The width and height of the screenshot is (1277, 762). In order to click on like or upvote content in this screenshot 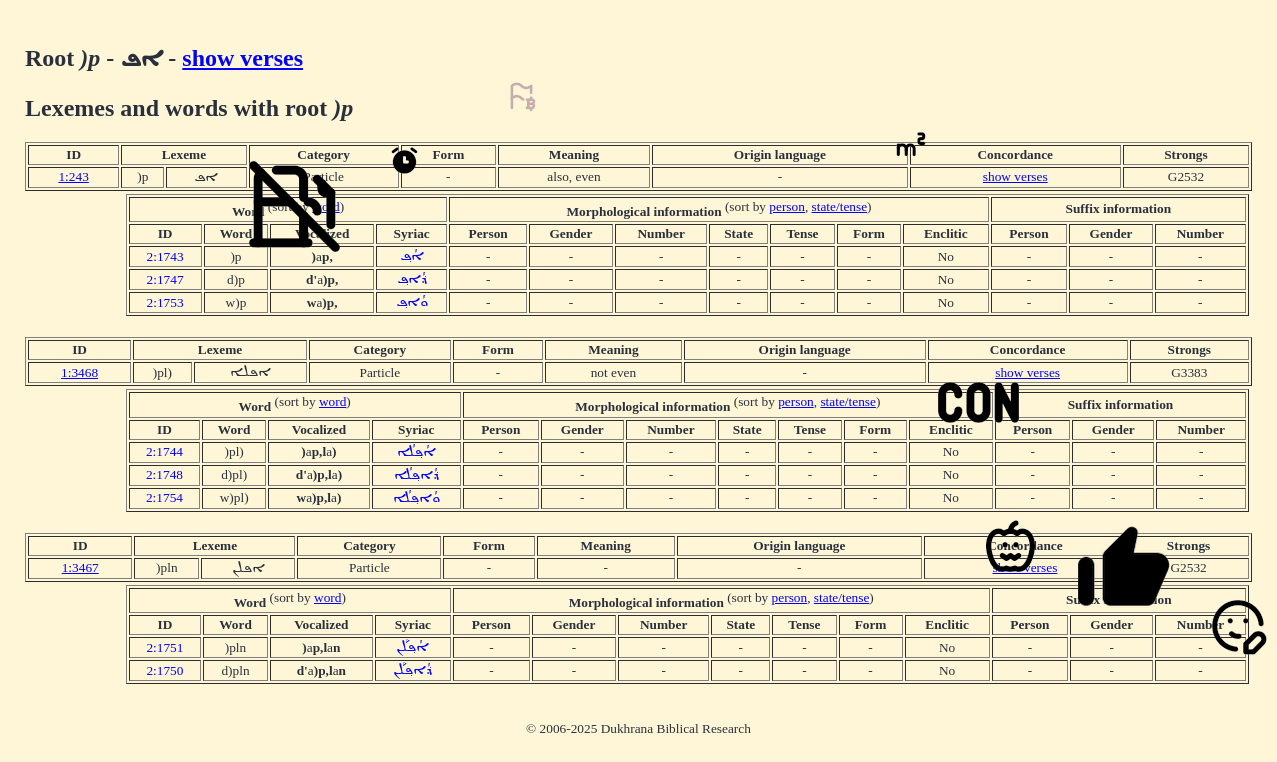, I will do `click(1123, 569)`.